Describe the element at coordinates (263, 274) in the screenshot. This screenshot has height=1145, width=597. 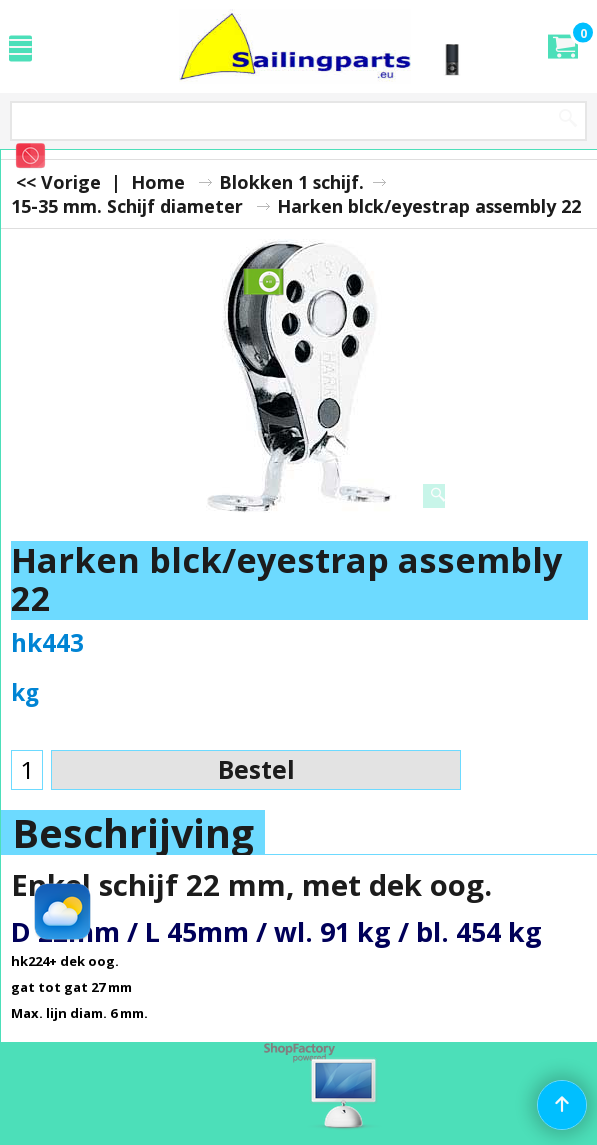
I see `iPod shuffle device indicator` at that location.